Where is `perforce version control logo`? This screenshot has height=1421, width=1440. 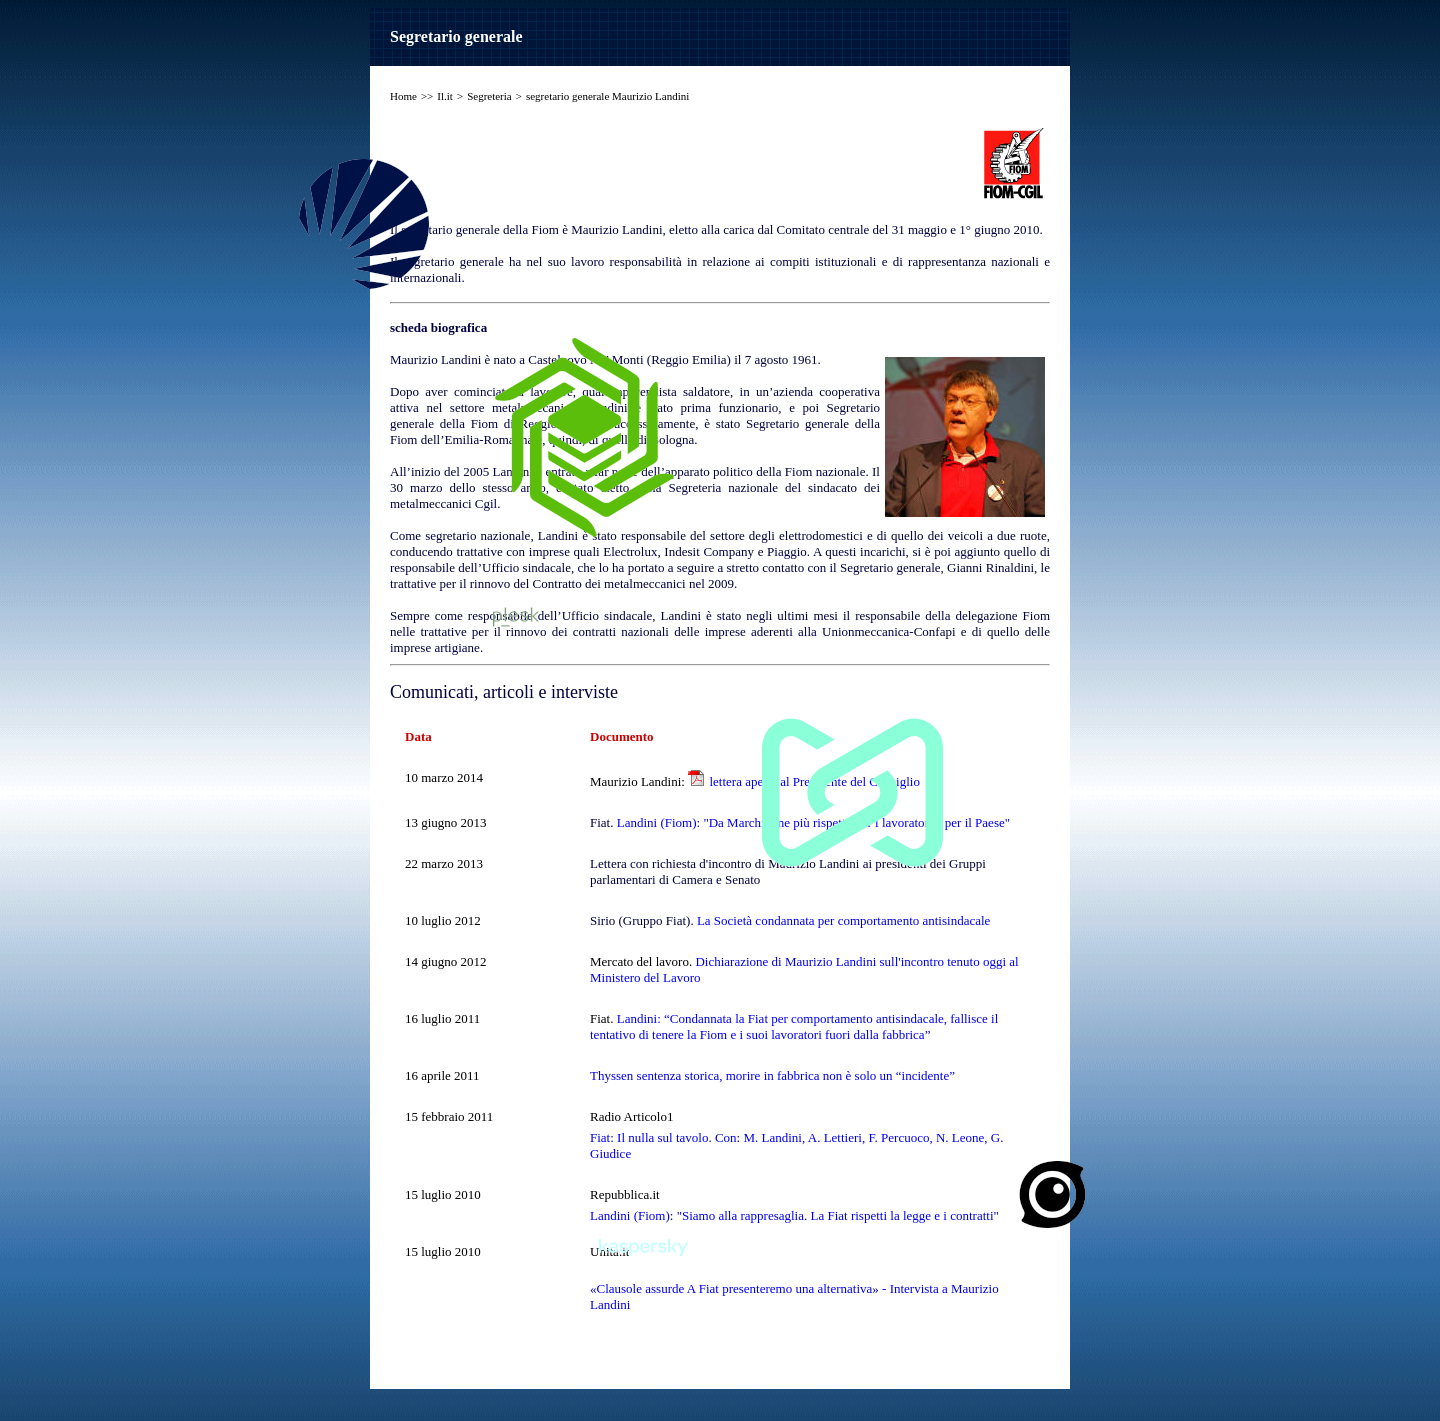 perforce version control logo is located at coordinates (852, 792).